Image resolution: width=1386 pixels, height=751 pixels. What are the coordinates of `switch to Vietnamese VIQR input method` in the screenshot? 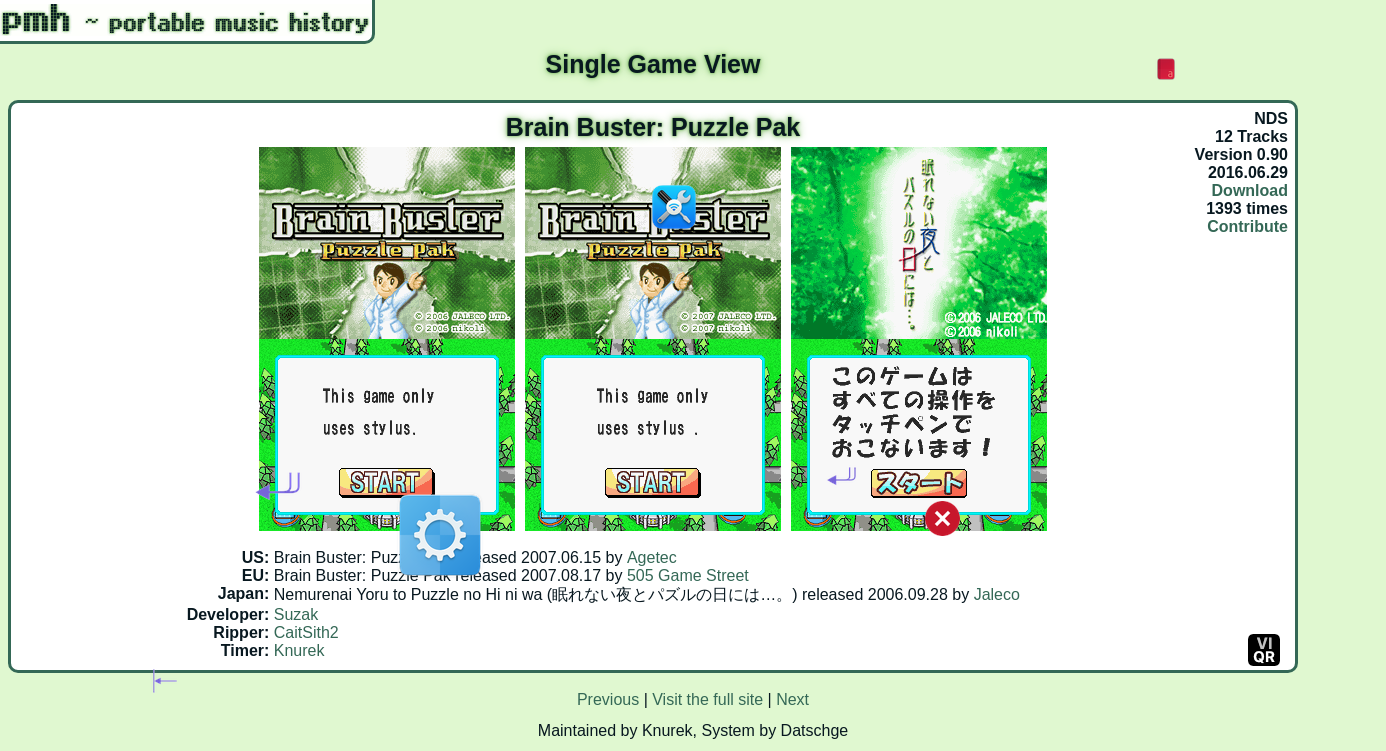 It's located at (1264, 650).